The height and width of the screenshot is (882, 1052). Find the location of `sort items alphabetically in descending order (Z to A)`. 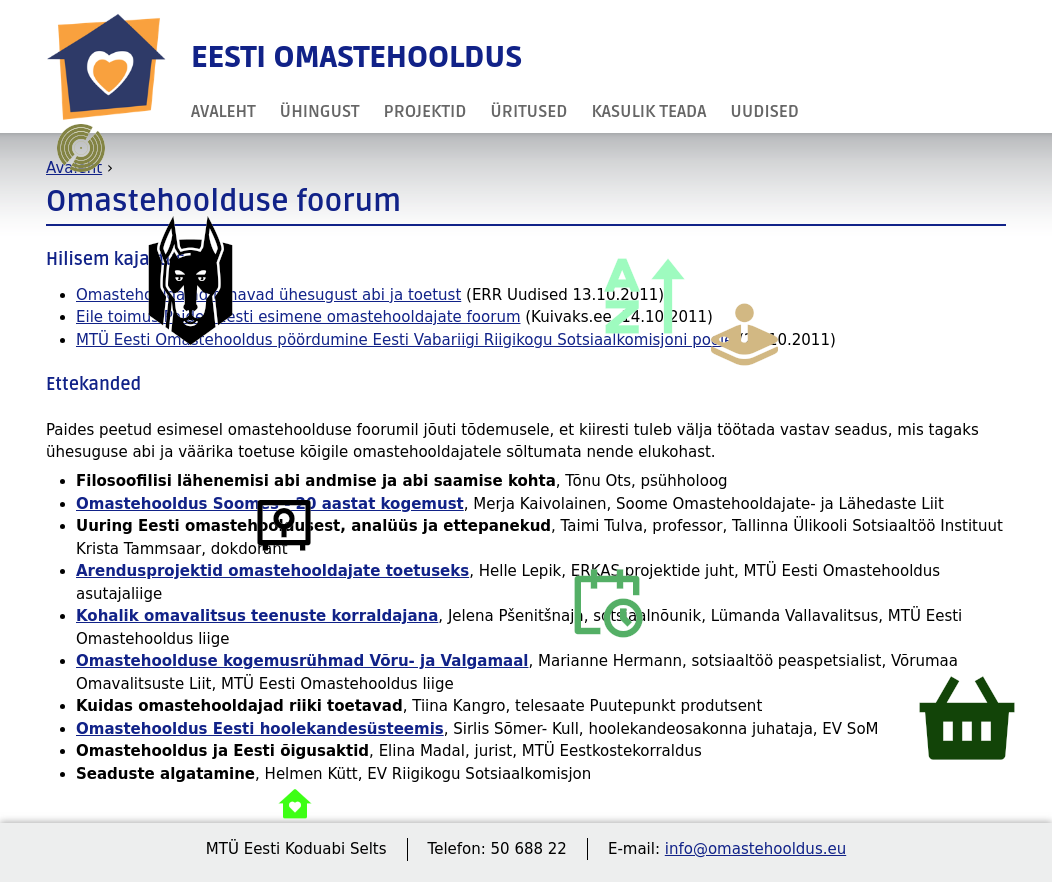

sort items alphabetically in descending order (Z to A) is located at coordinates (643, 296).